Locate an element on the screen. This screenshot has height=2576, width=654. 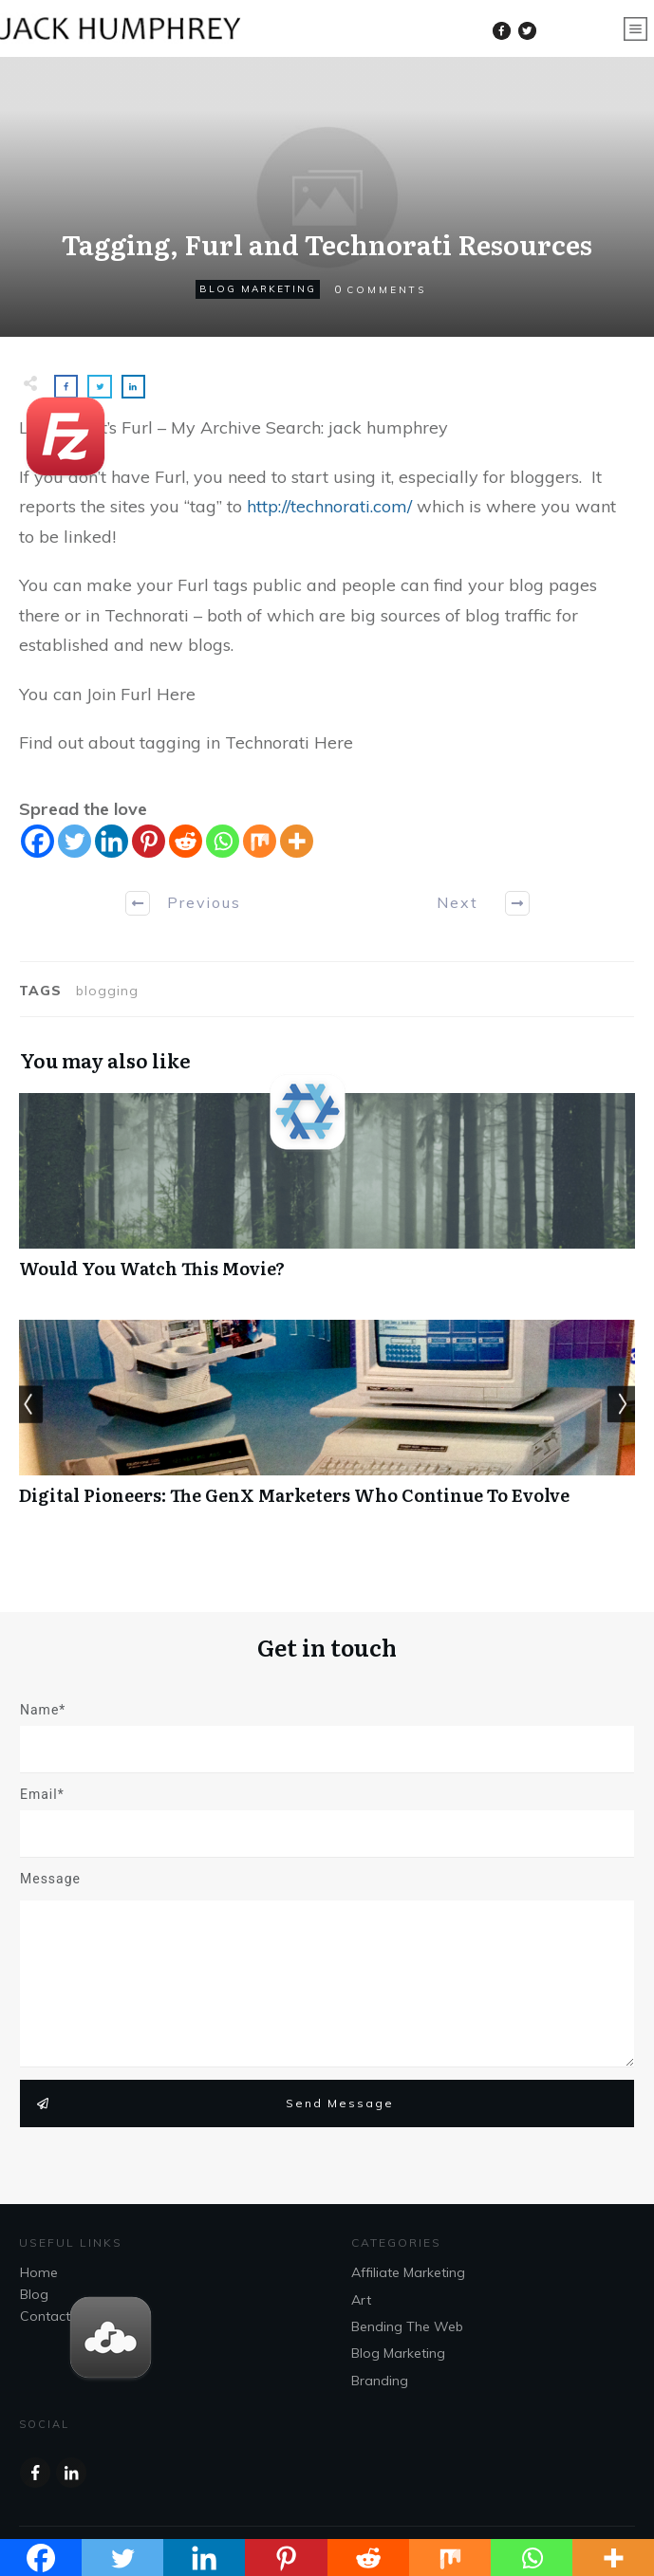
open nixos configuration or settings is located at coordinates (308, 1112).